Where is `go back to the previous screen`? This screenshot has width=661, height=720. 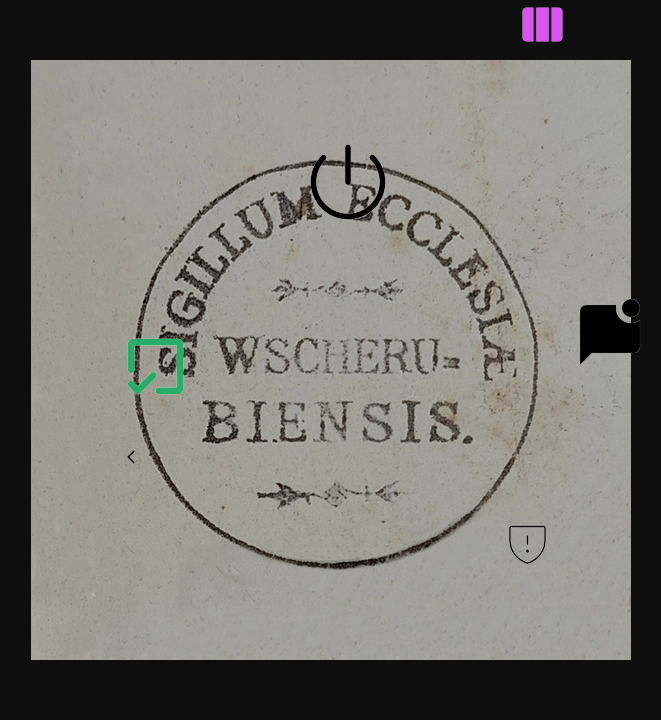 go back to the previous screen is located at coordinates (131, 457).